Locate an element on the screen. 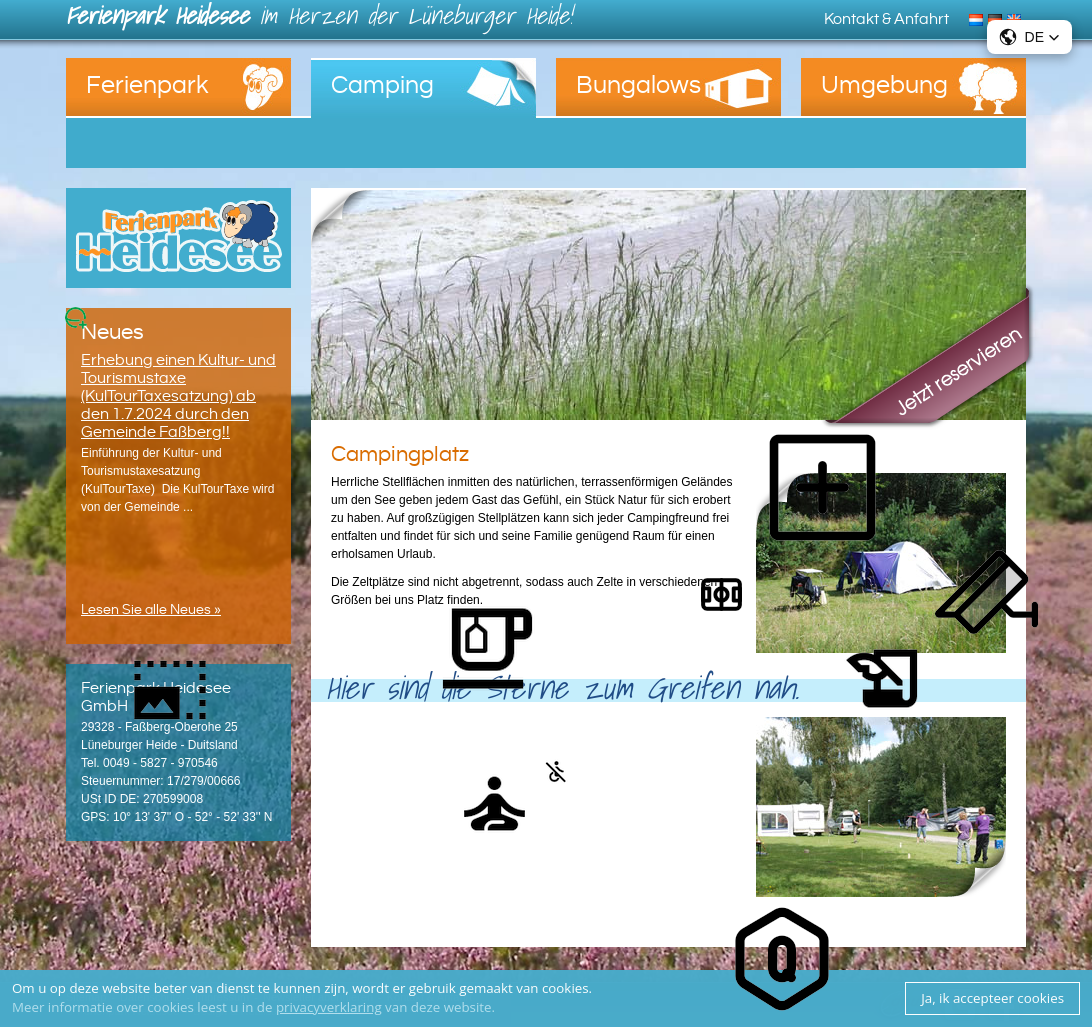  resize image to large format is located at coordinates (170, 690).